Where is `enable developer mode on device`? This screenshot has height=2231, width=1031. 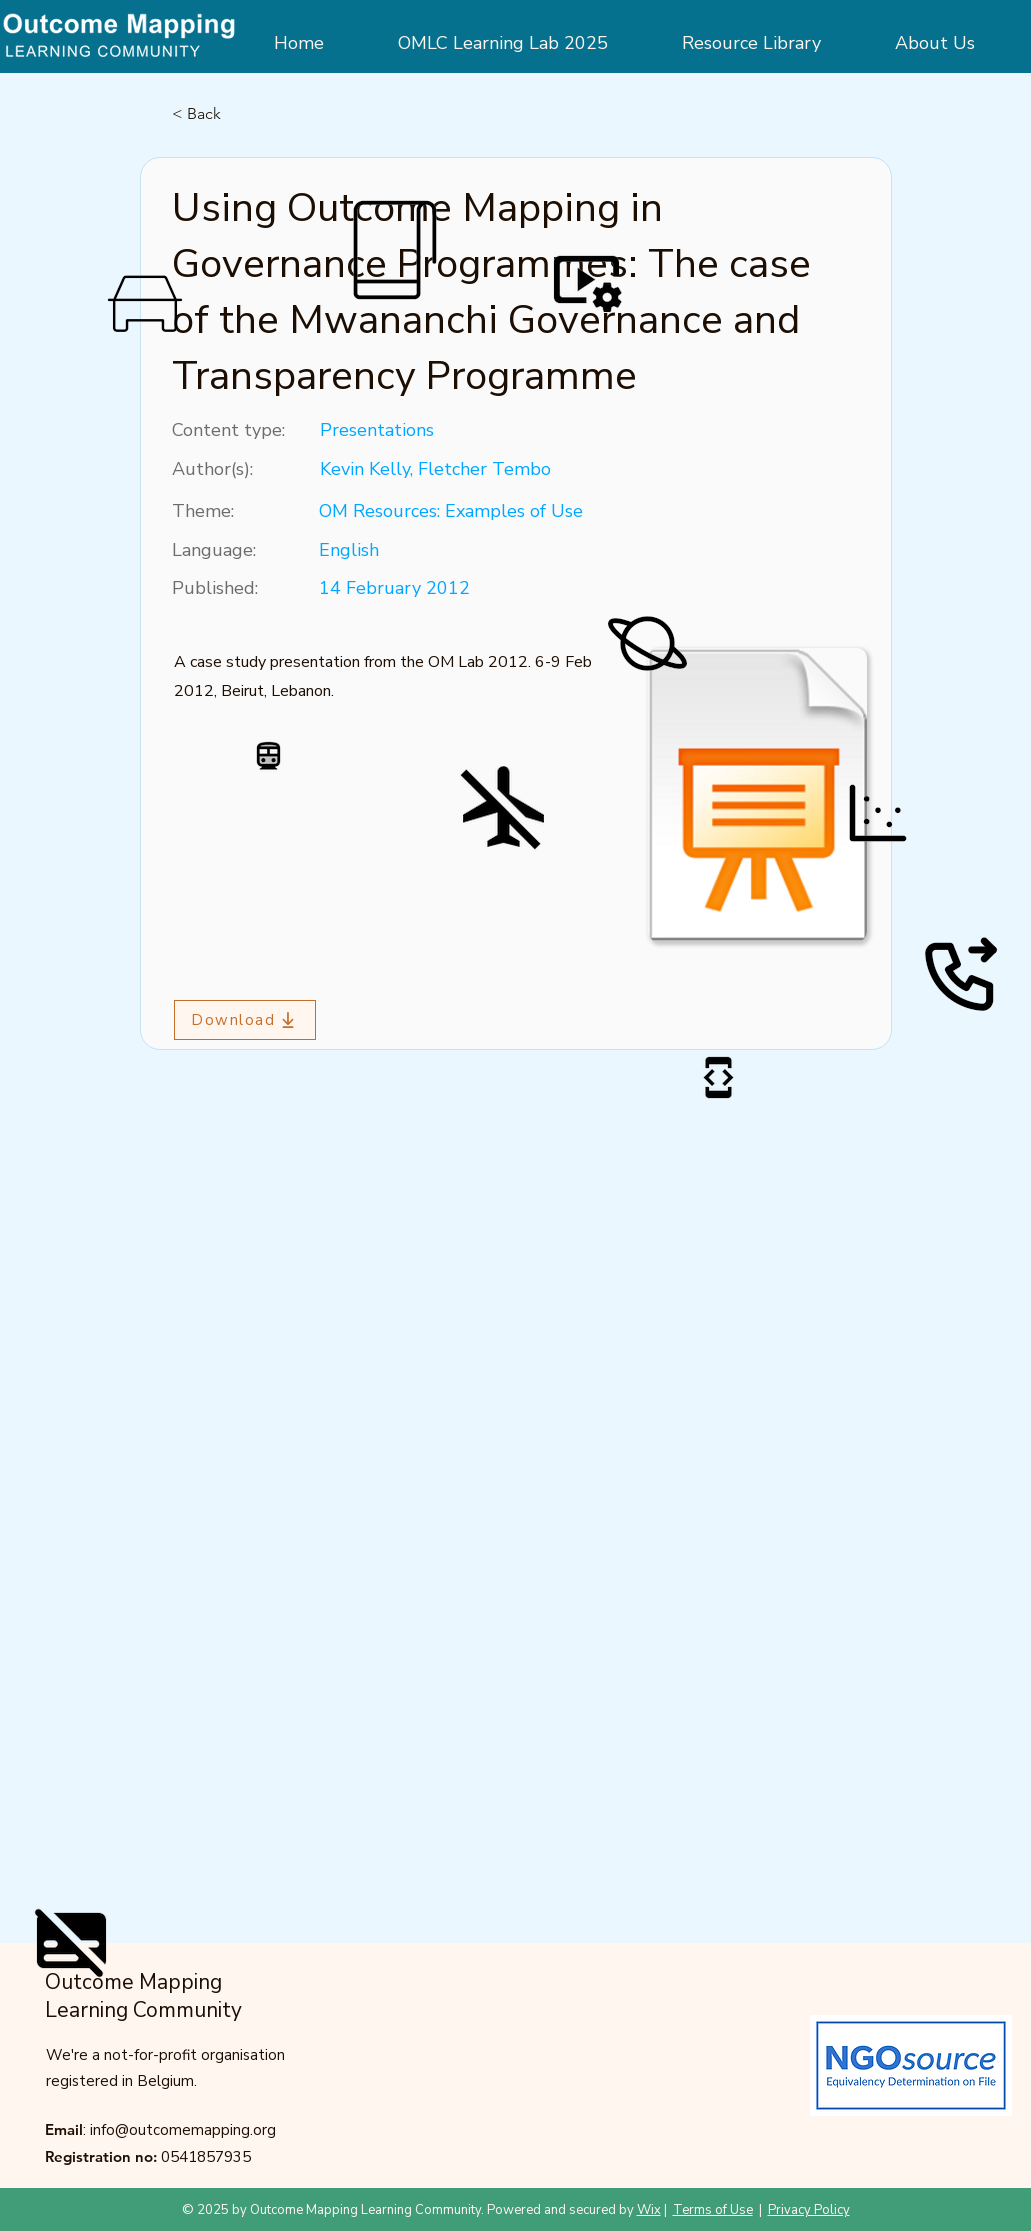 enable developer mode on device is located at coordinates (718, 1077).